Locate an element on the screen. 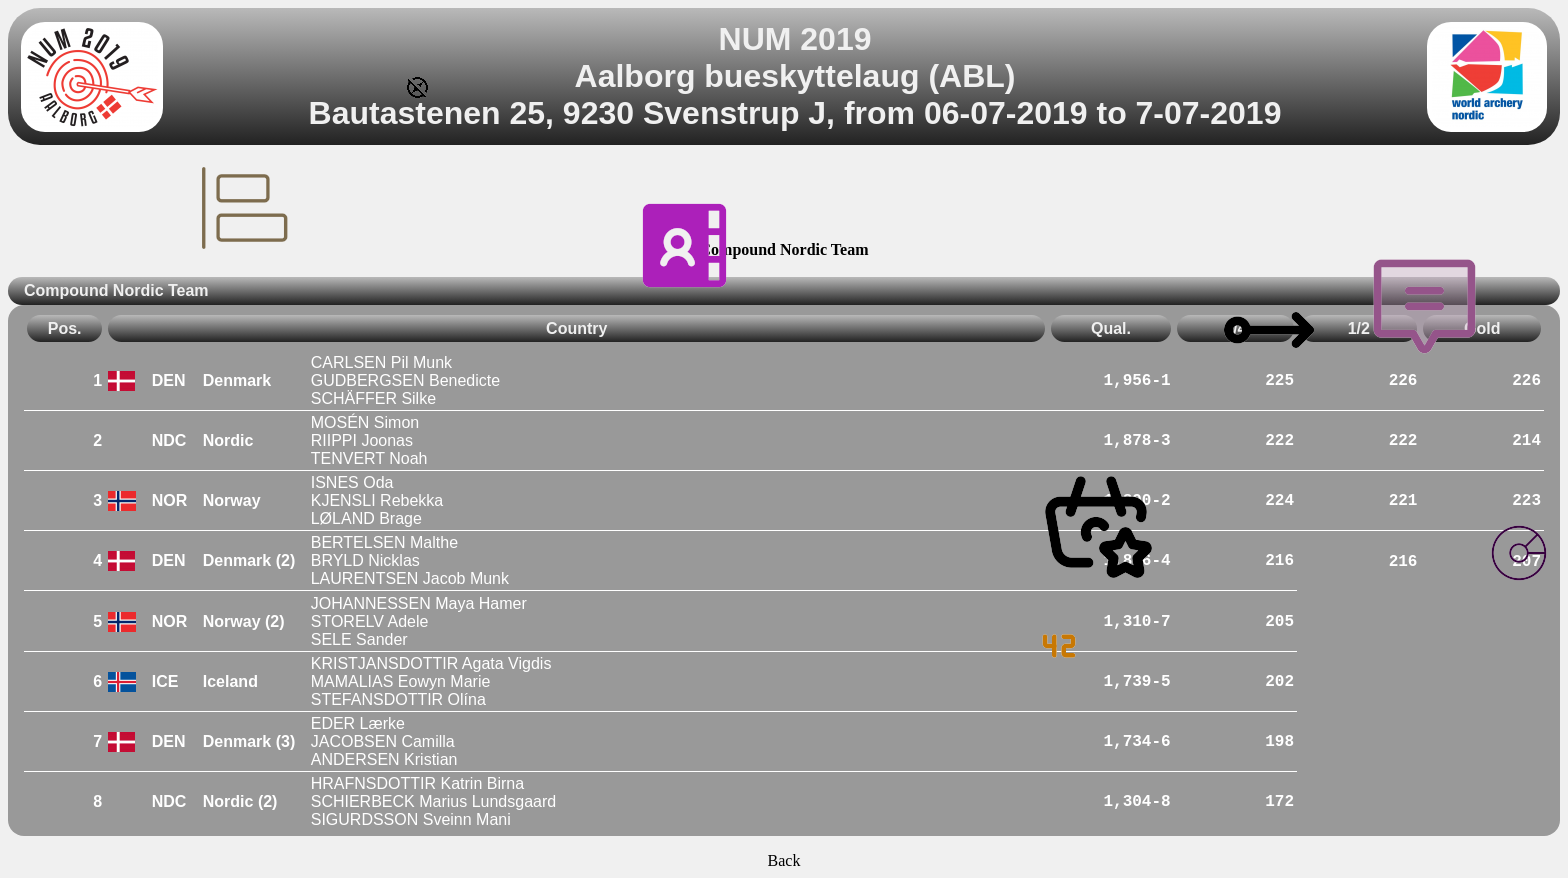  proceed to the next step is located at coordinates (1269, 330).